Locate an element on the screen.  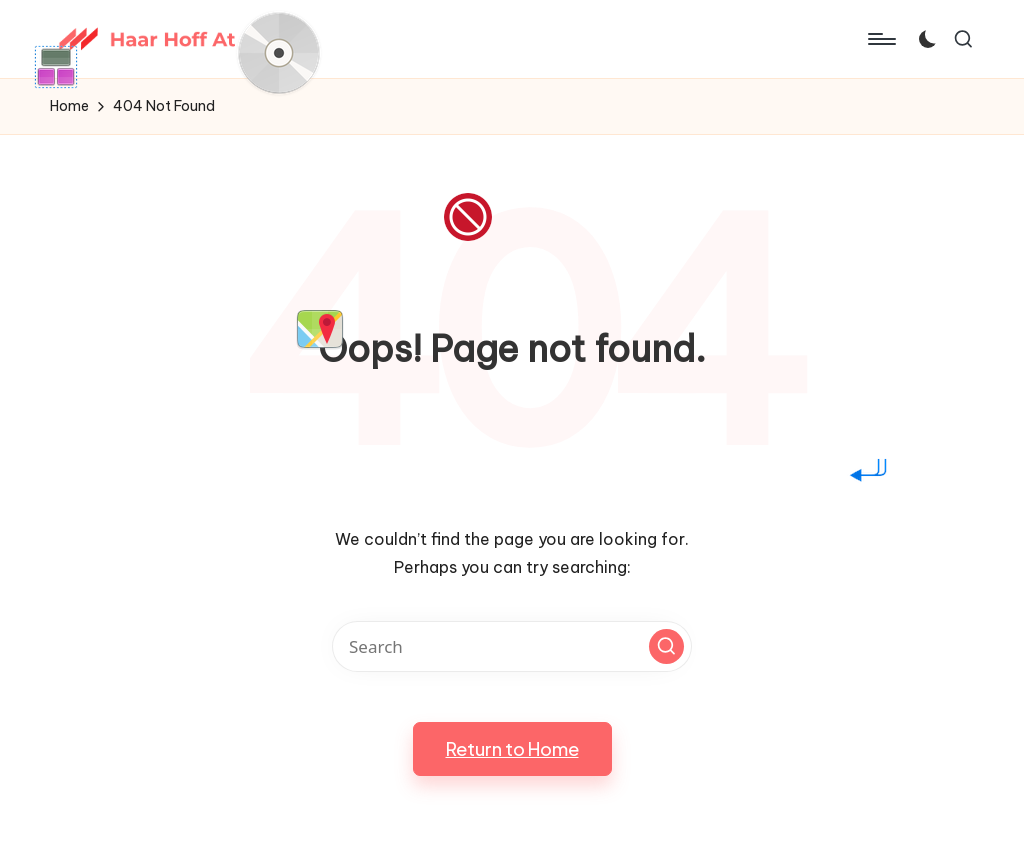
select all items in the current view is located at coordinates (56, 67).